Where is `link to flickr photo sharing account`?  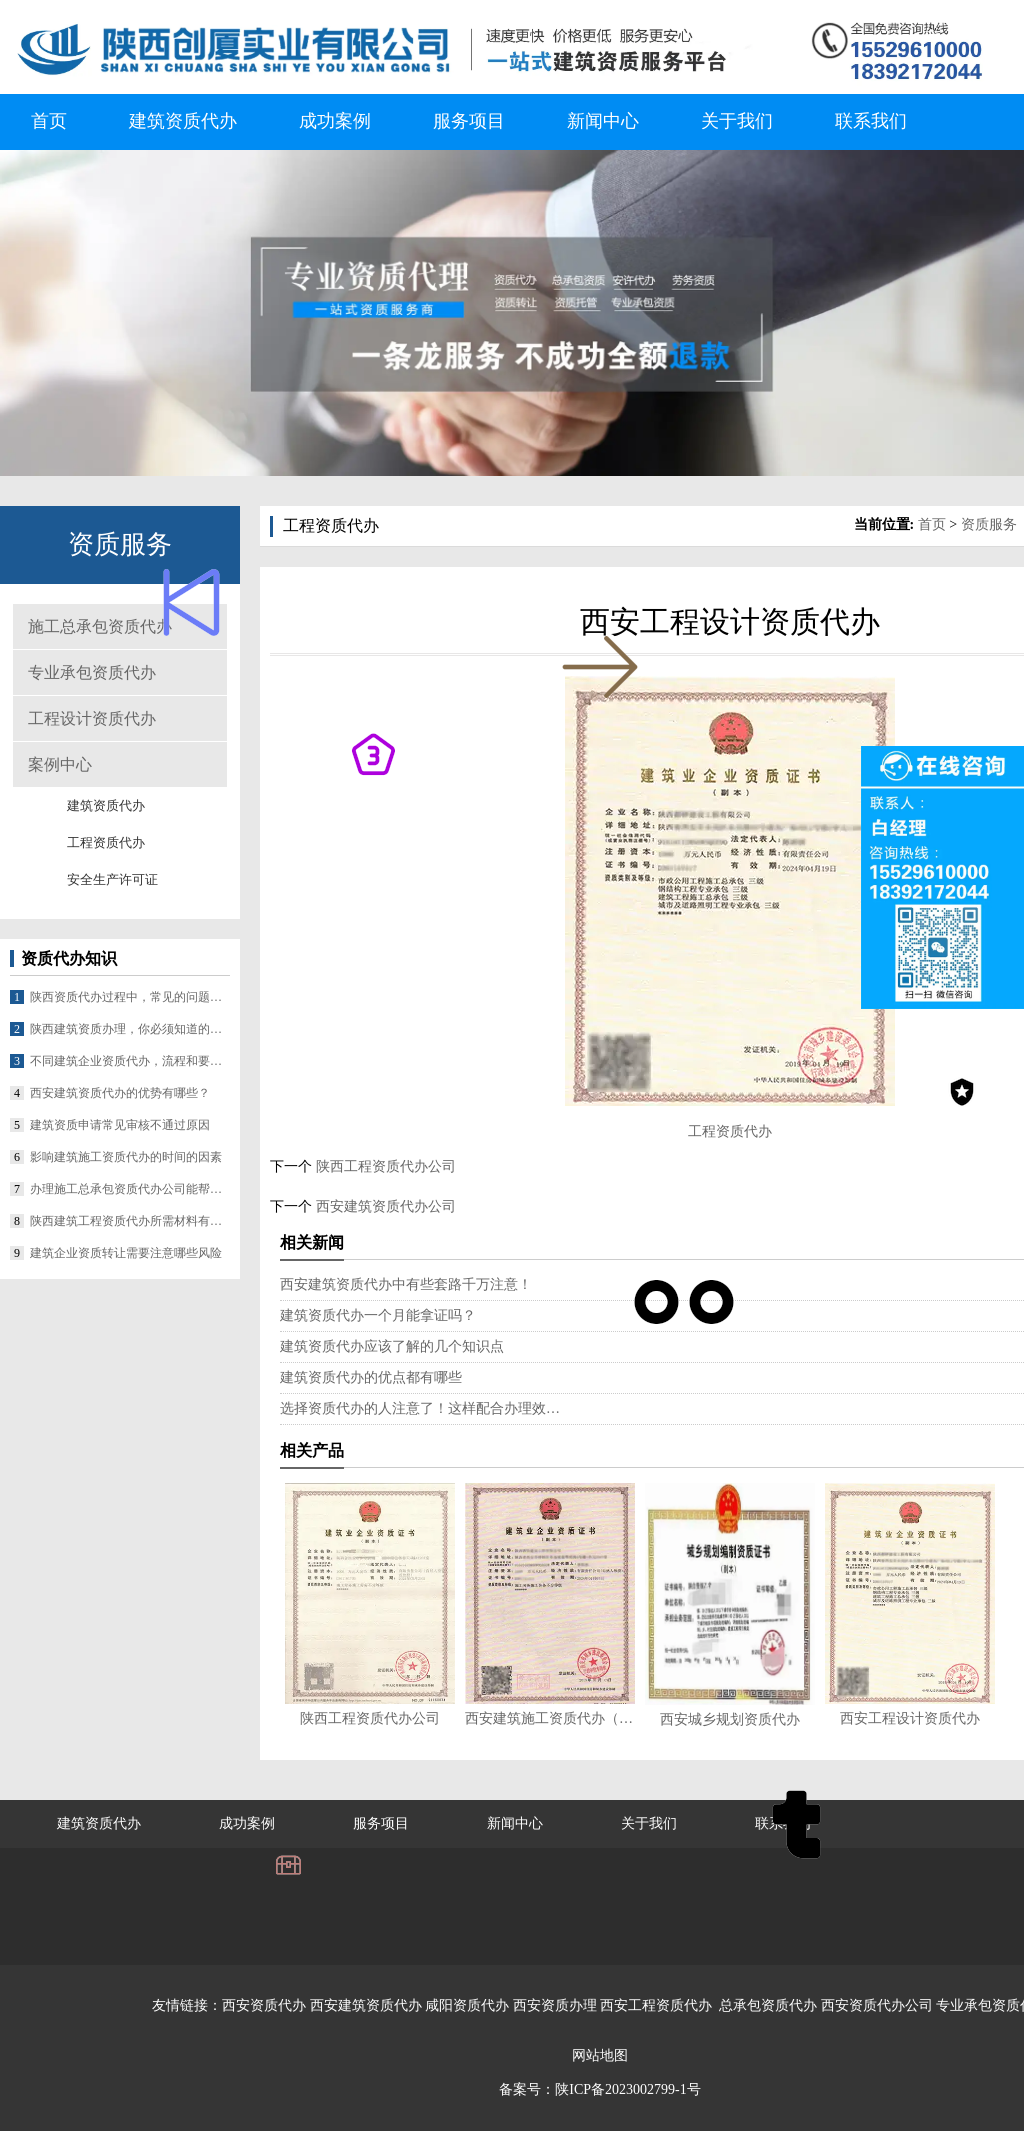
link to flickr photo sharing account is located at coordinates (684, 1302).